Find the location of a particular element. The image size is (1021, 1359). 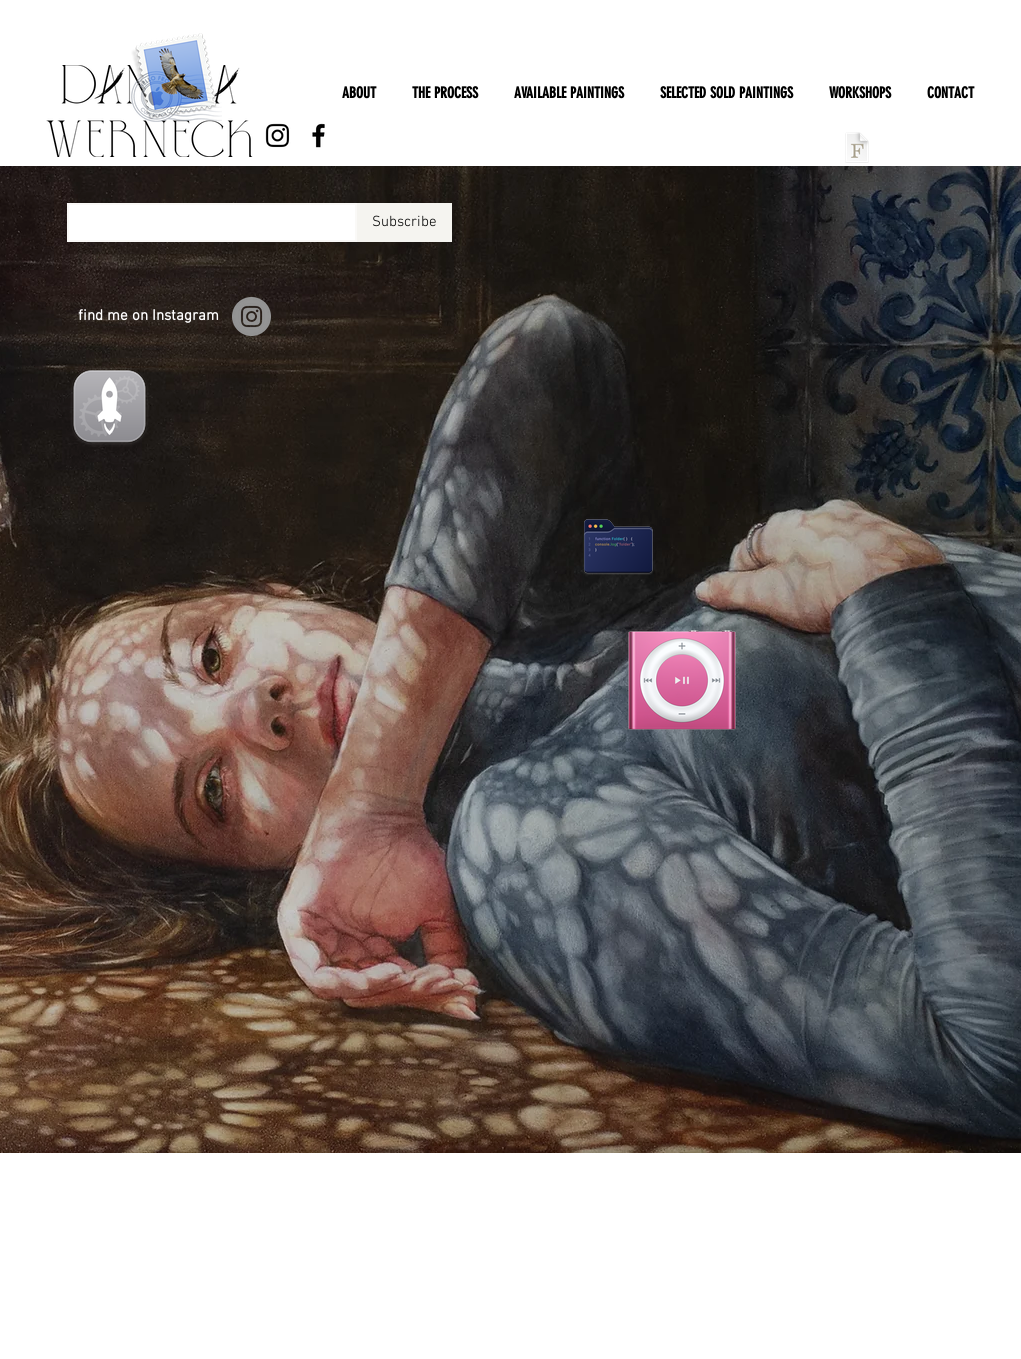

iPod shuffle device connected is located at coordinates (682, 680).